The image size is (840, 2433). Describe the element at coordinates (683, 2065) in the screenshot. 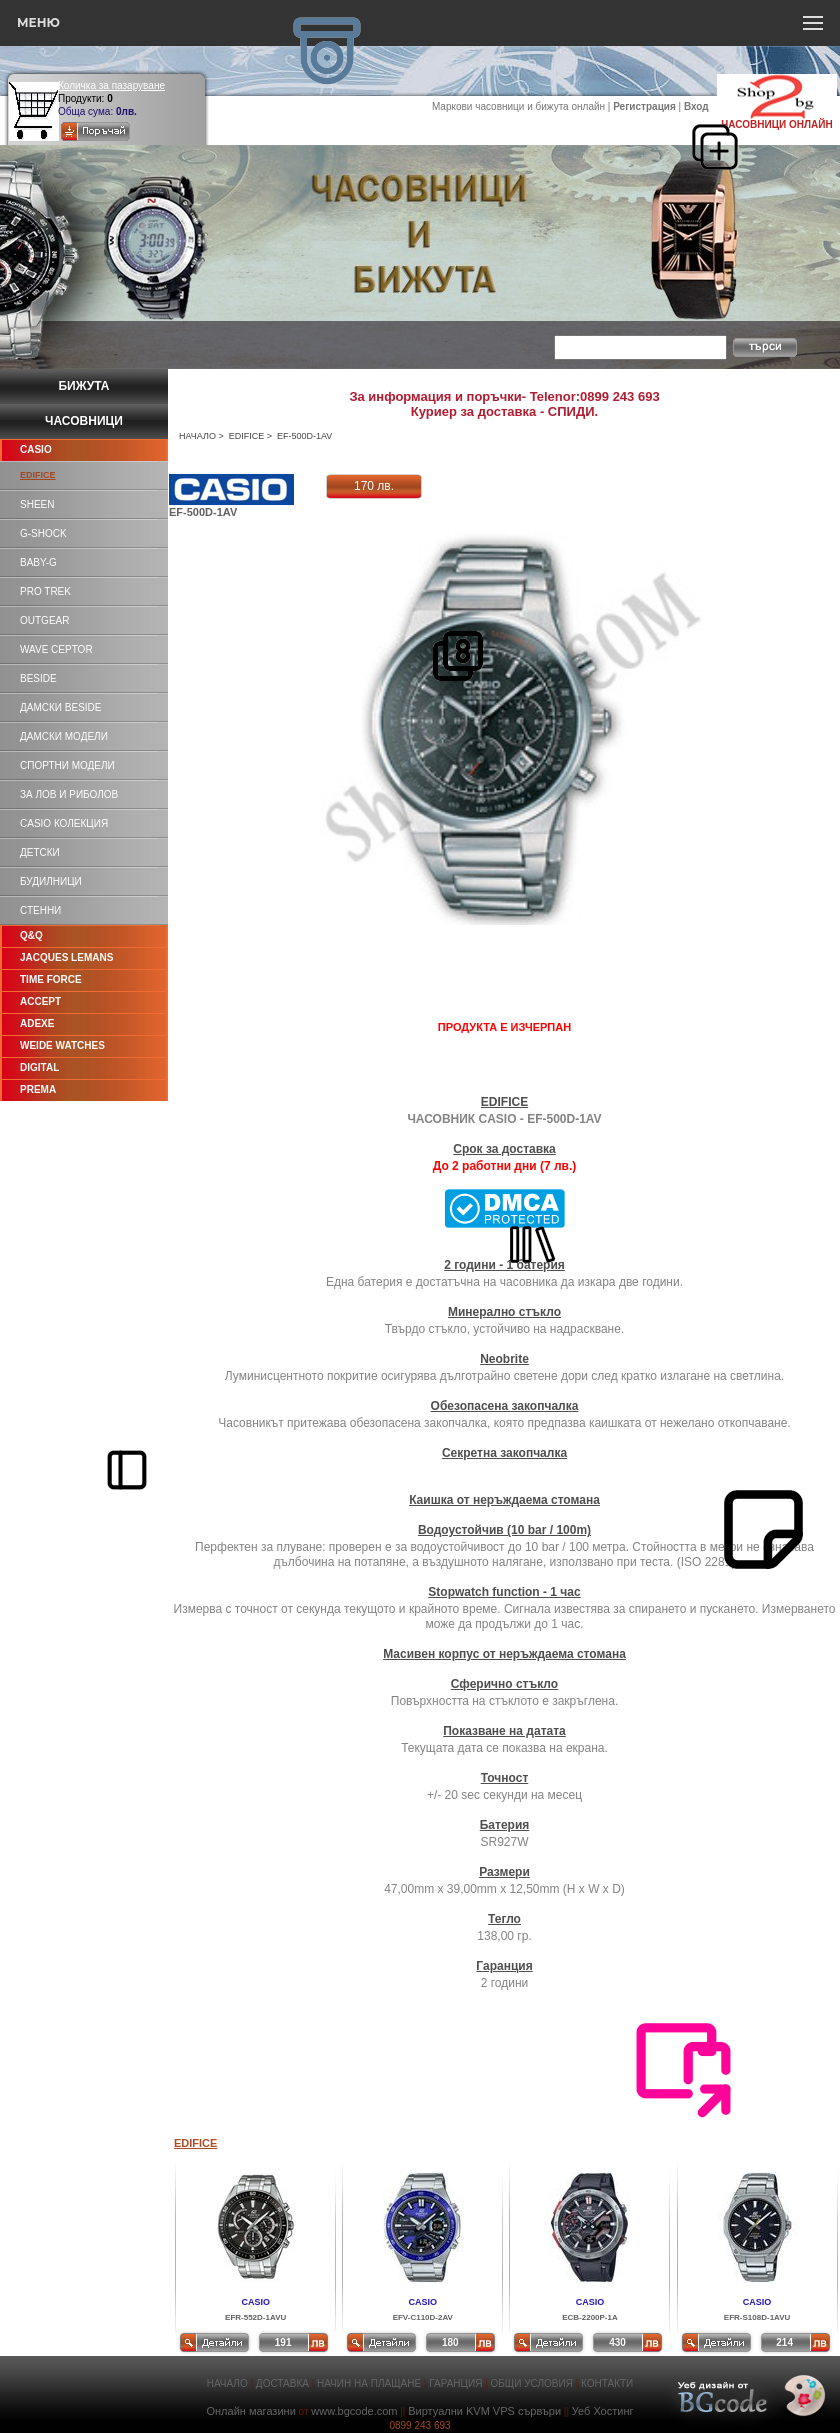

I see `share content across devices` at that location.